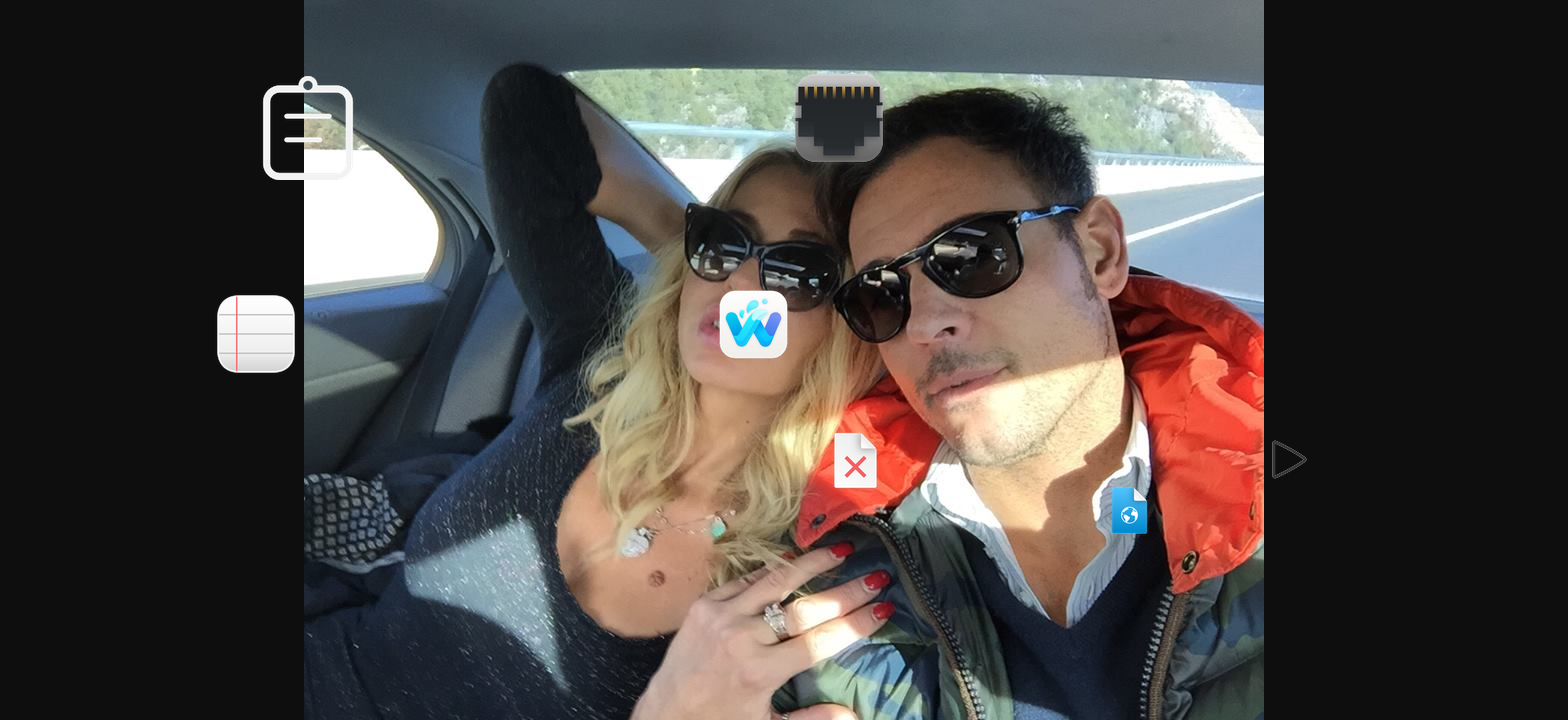 The height and width of the screenshot is (720, 1568). Describe the element at coordinates (839, 118) in the screenshot. I see `ethernet port connection settings` at that location.